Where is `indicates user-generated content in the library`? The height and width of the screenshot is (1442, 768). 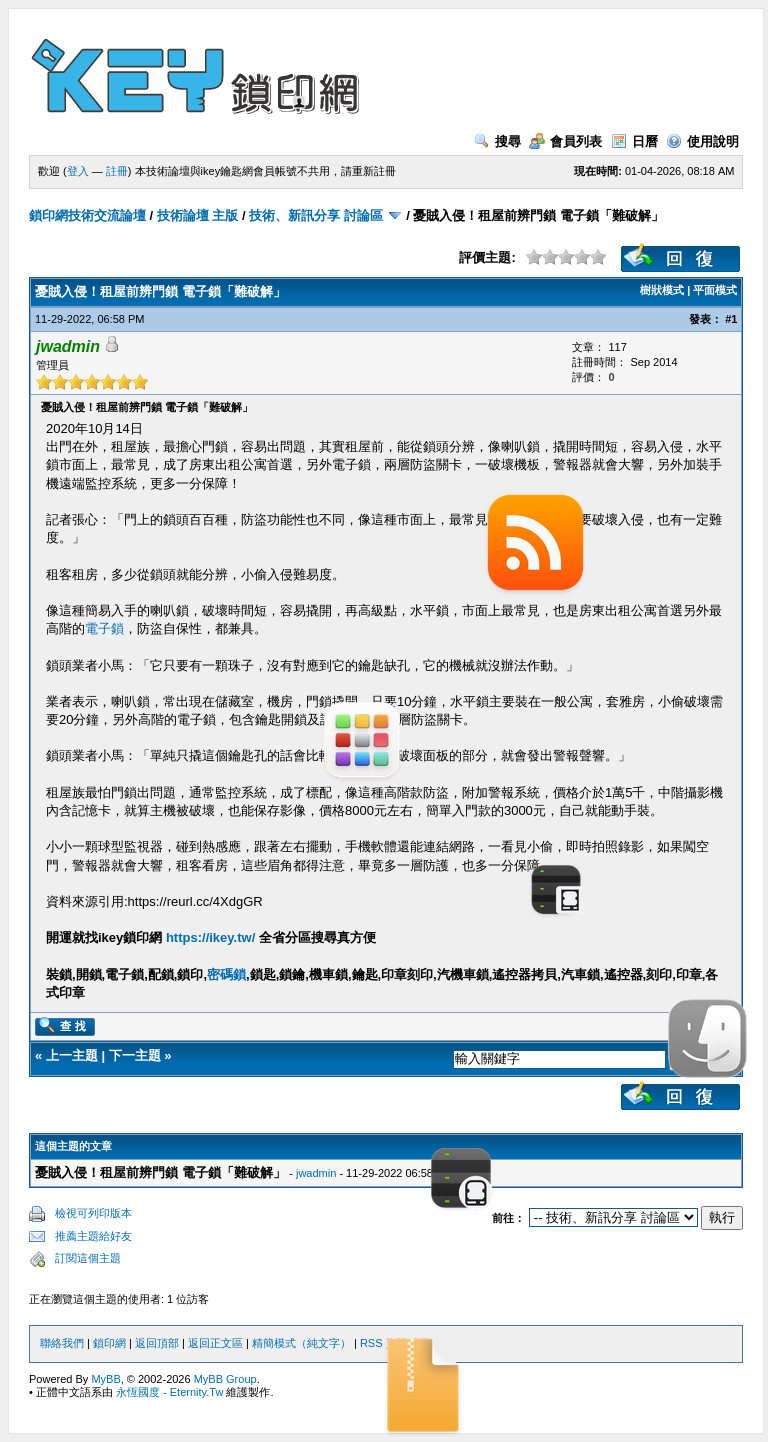 indicates user-generated content in the library is located at coordinates (291, 94).